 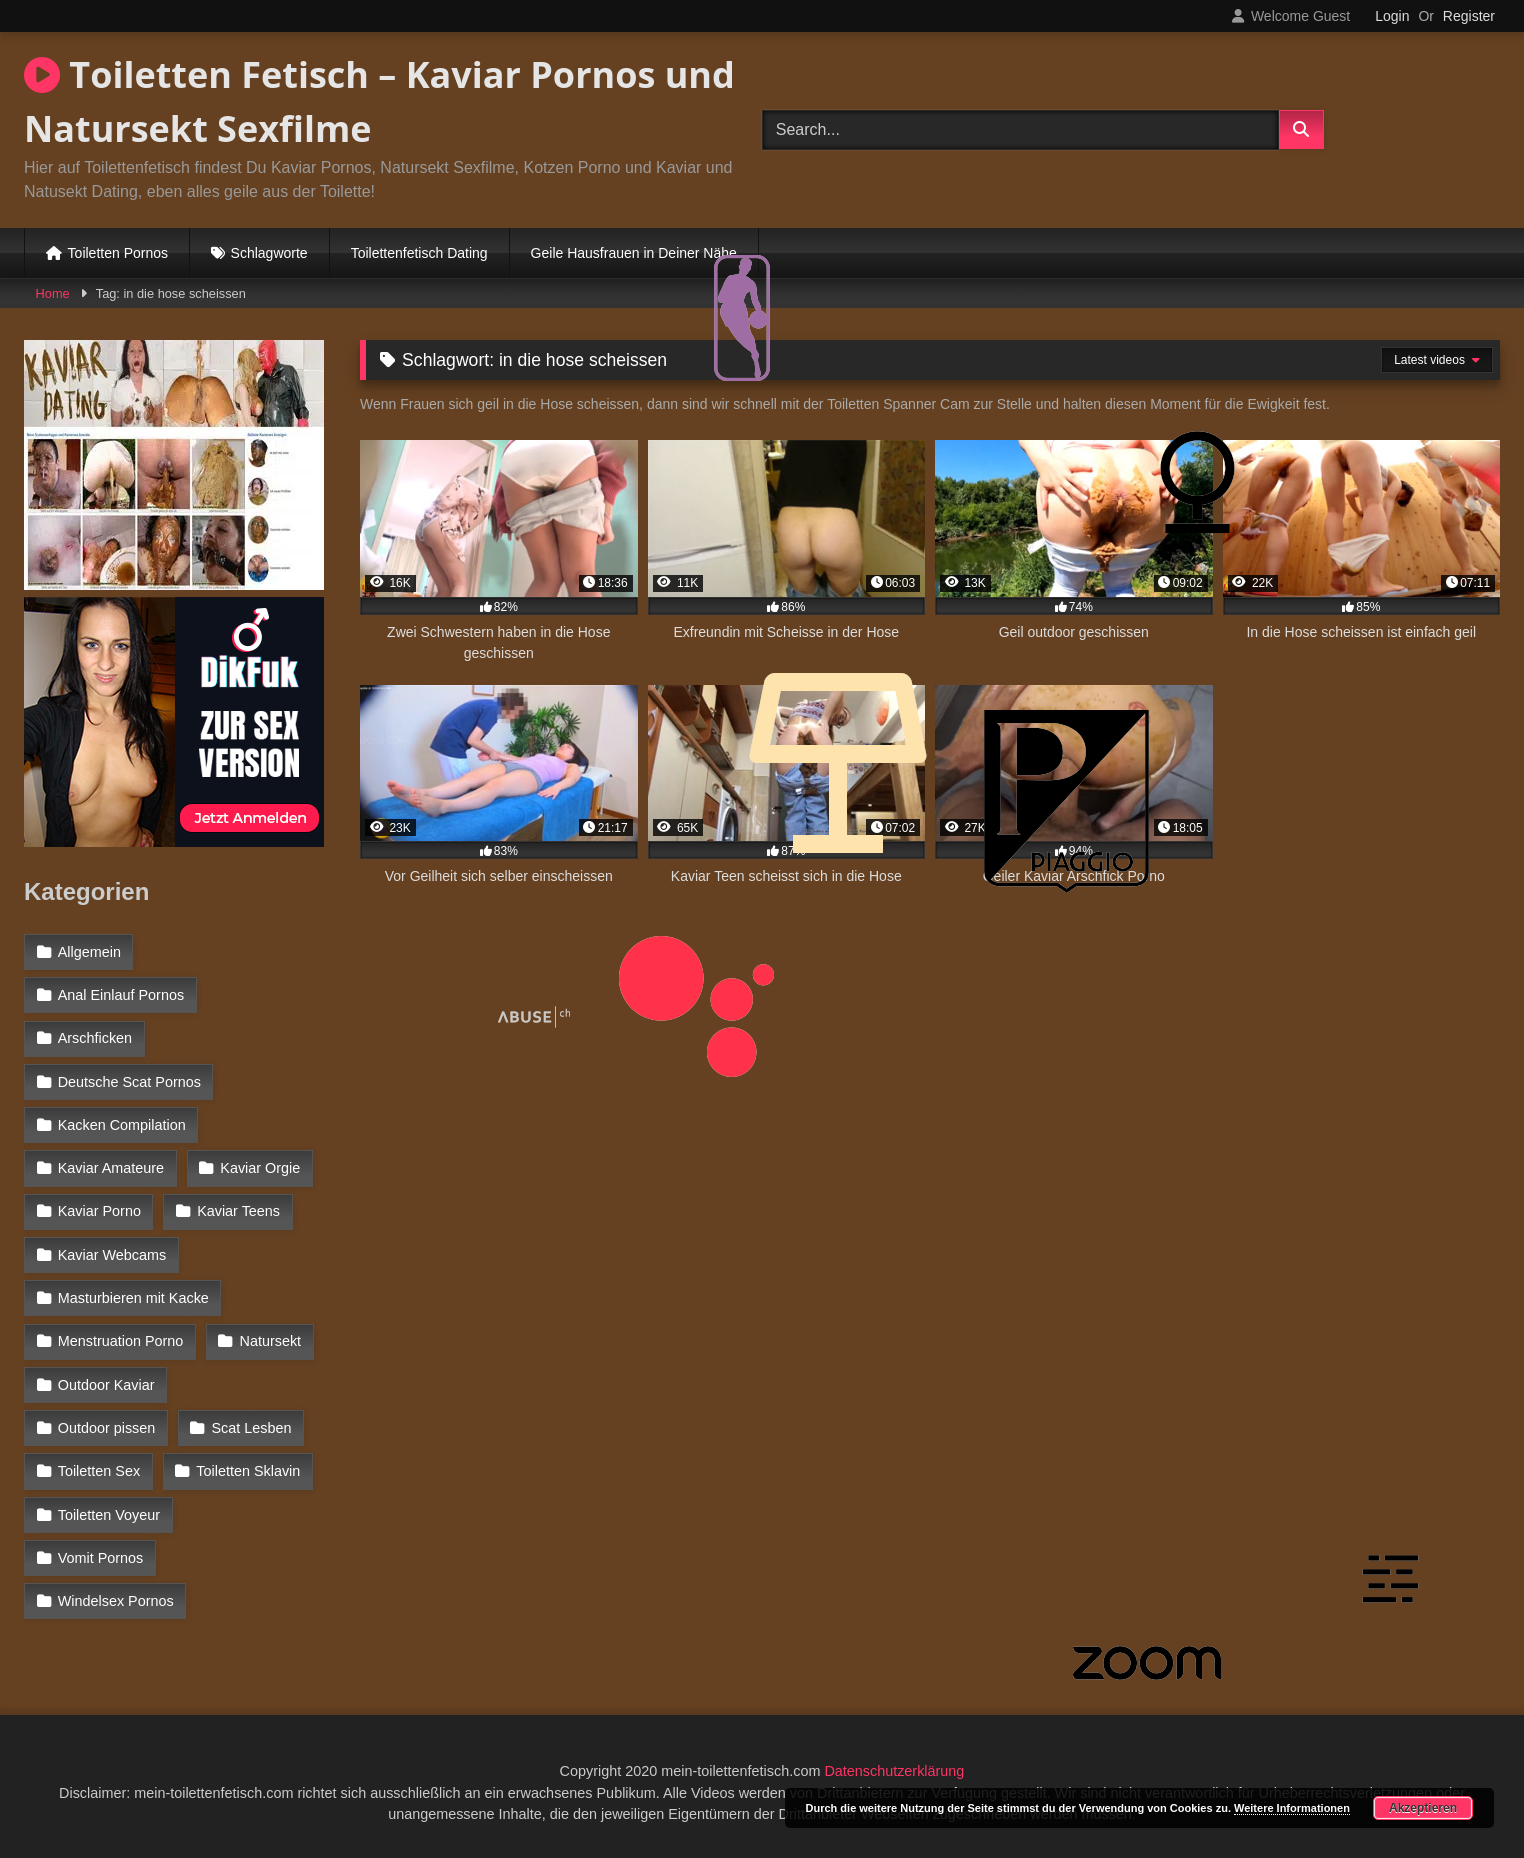 I want to click on mark a location on the map, so click(x=1197, y=477).